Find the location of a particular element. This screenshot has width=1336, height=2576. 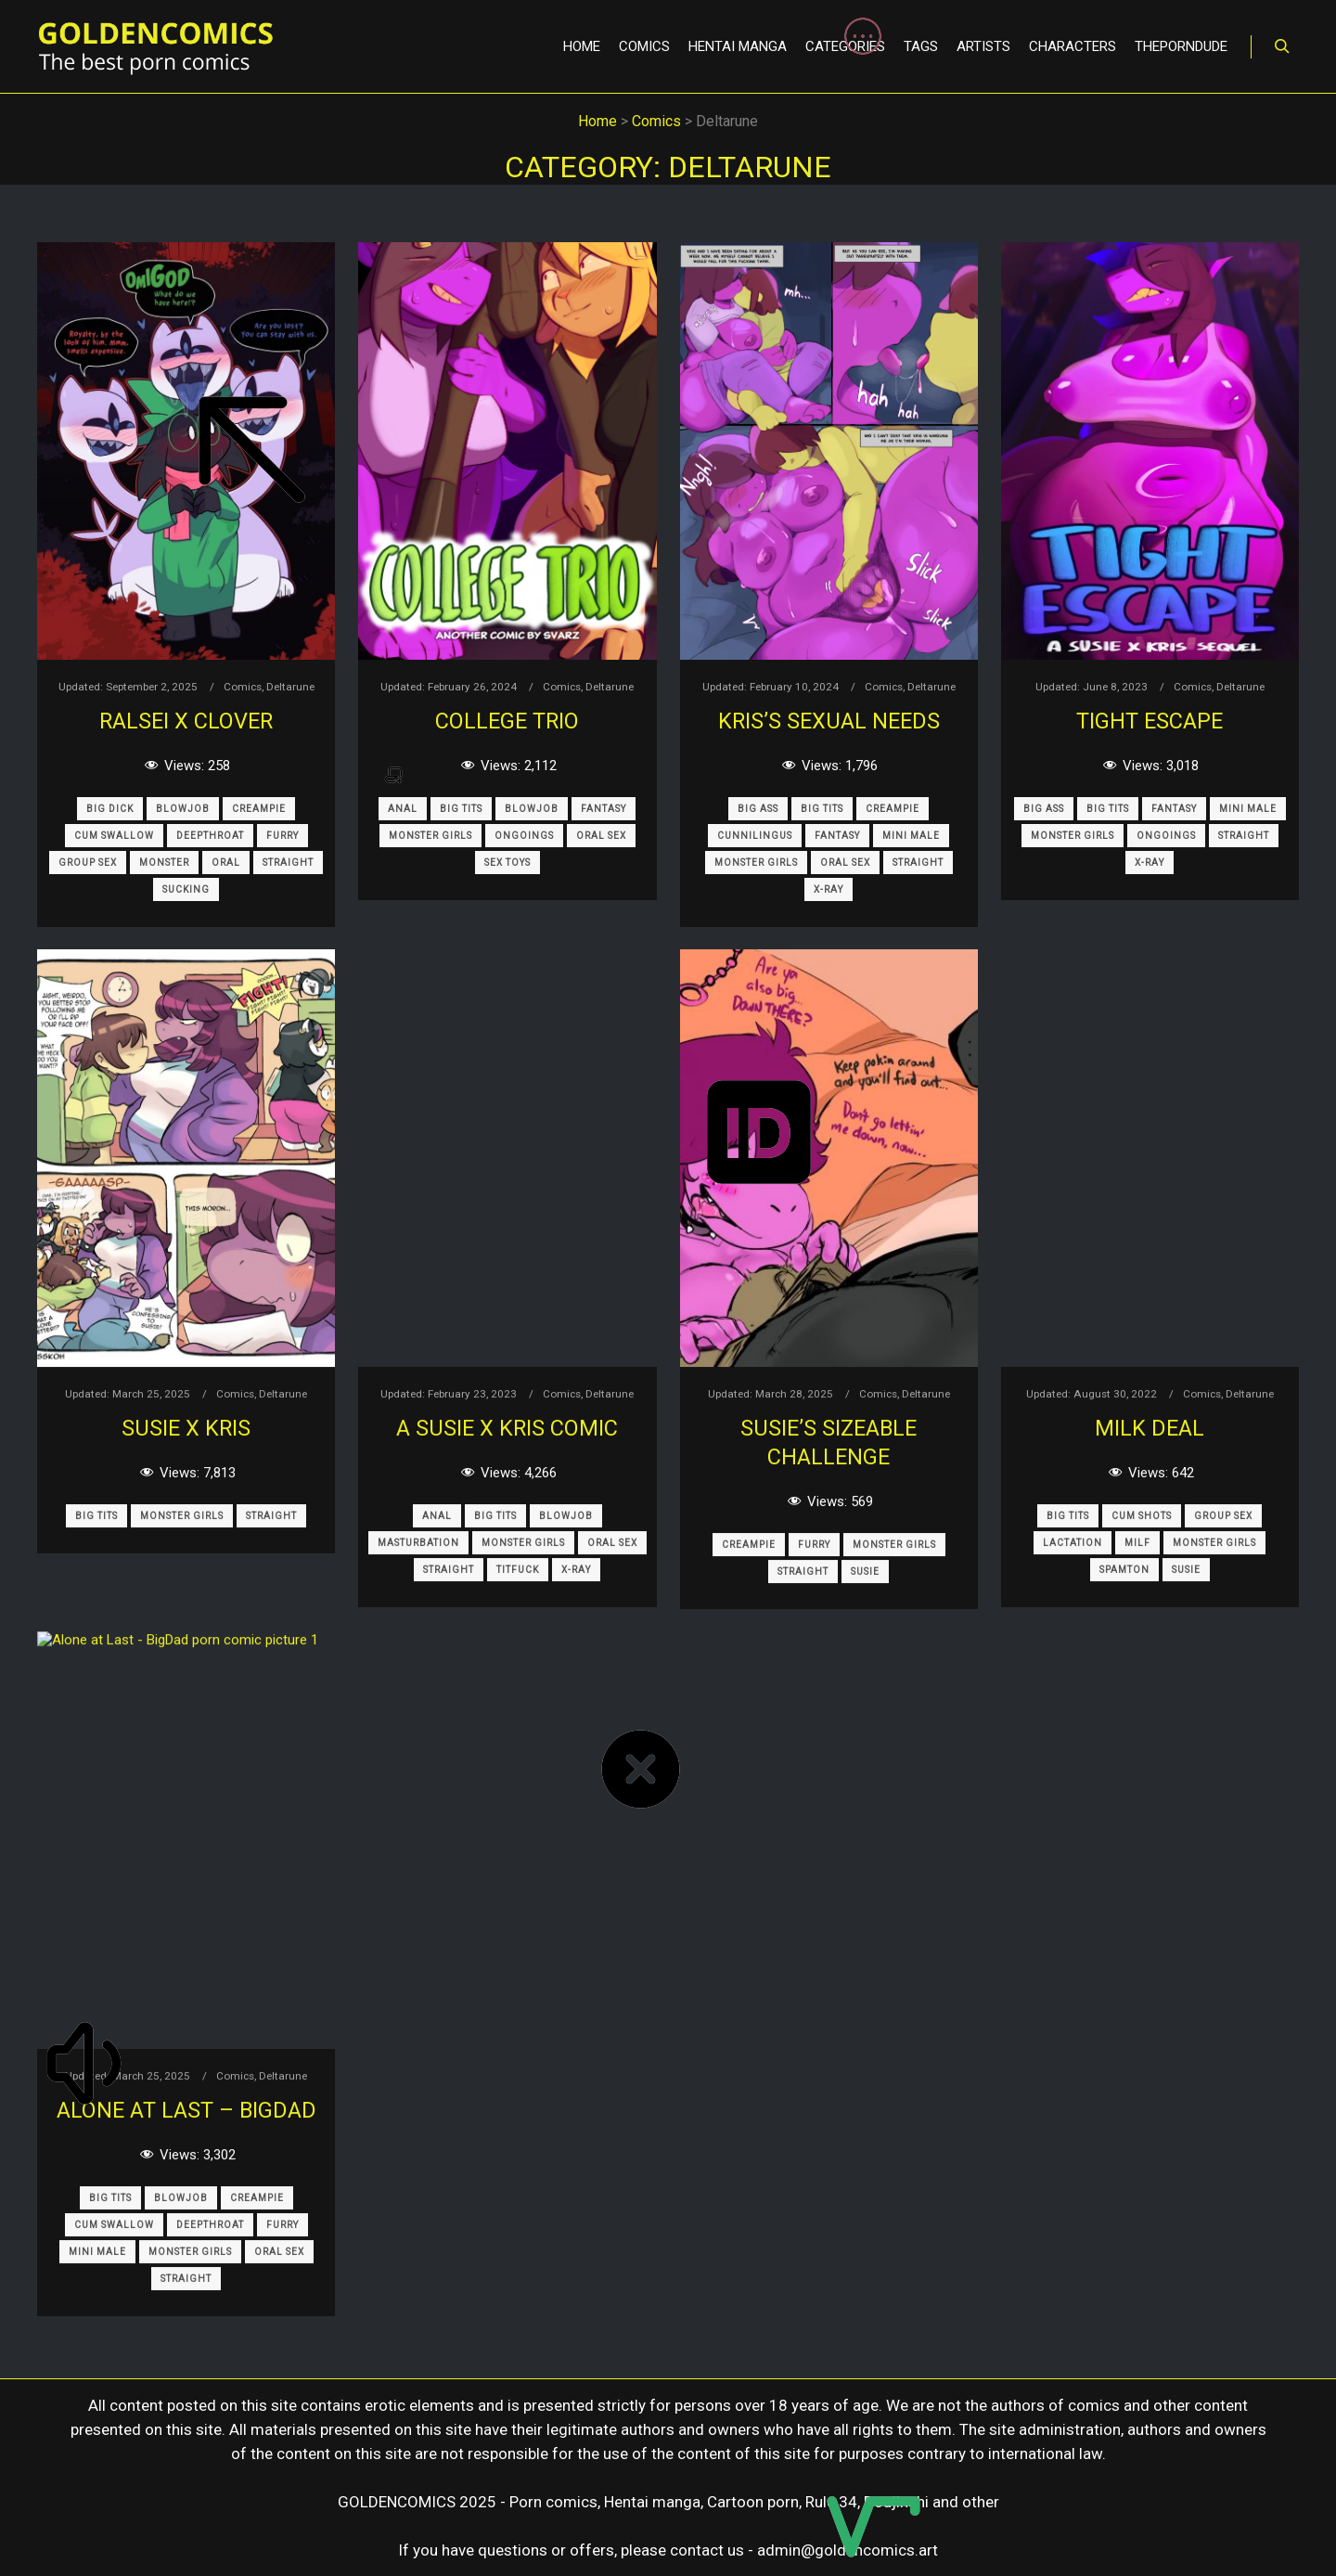

view user ID or identification details is located at coordinates (759, 1132).